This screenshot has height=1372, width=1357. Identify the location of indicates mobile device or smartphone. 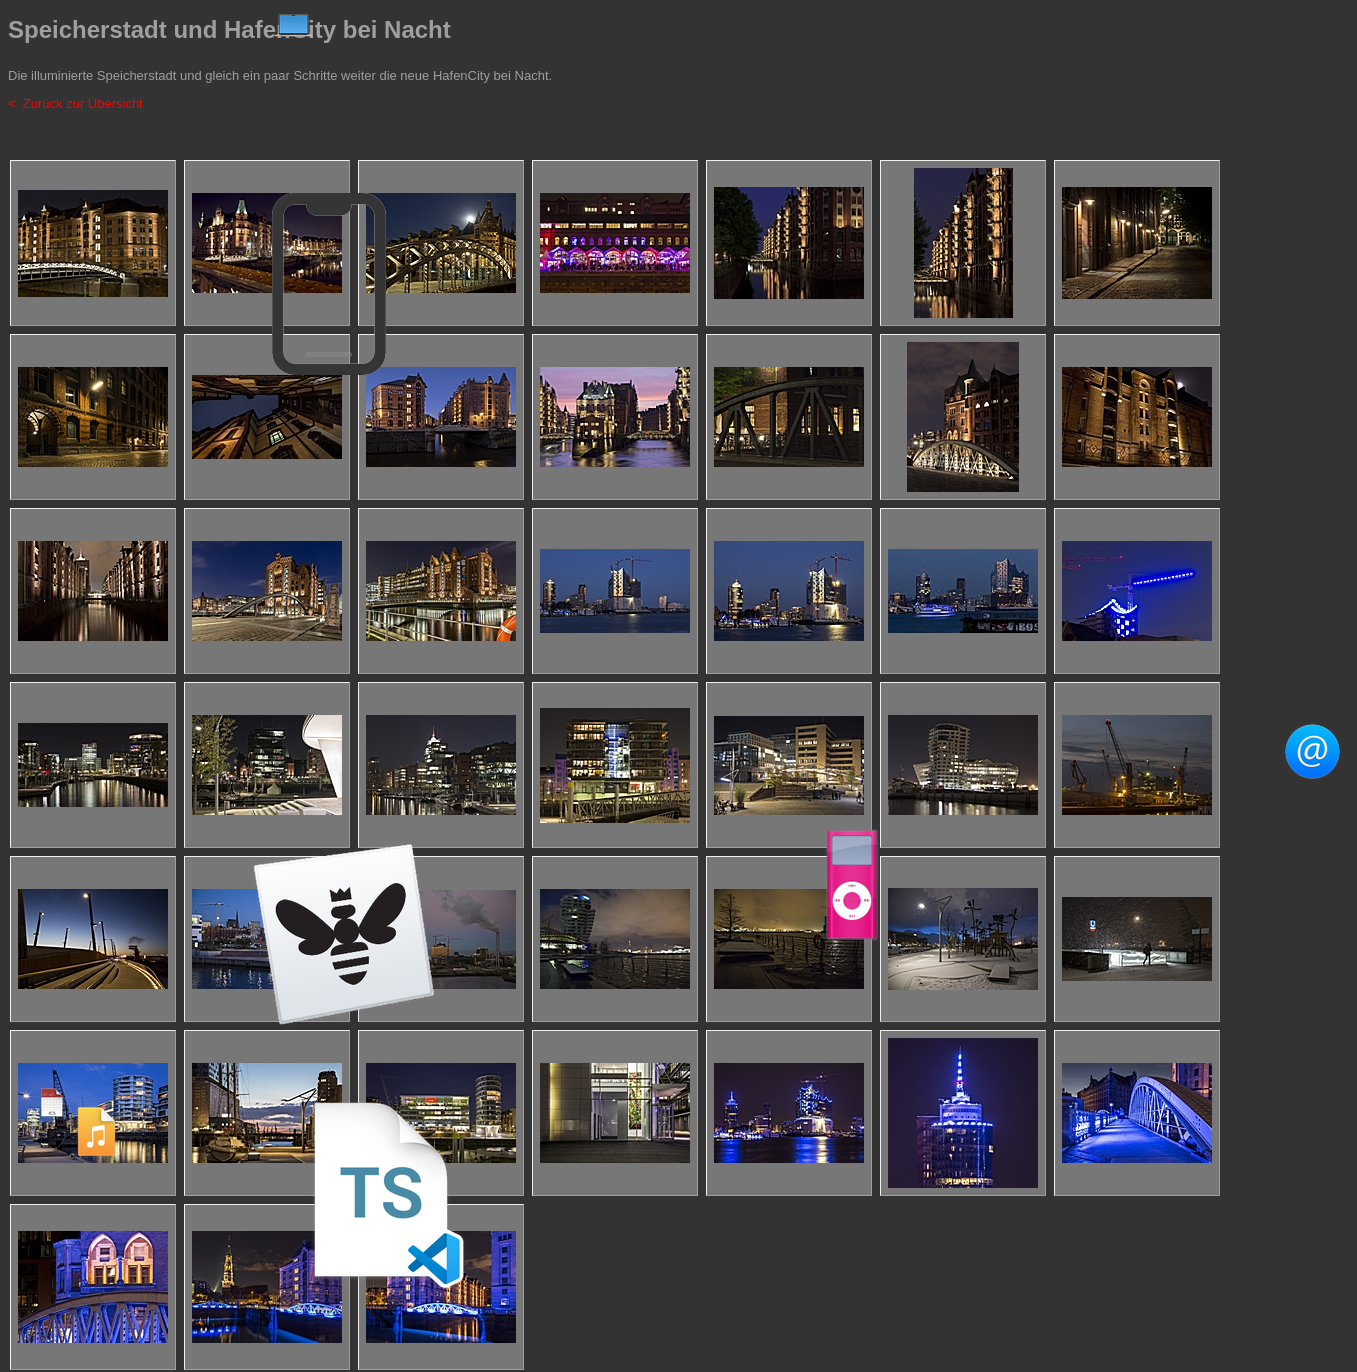
(329, 284).